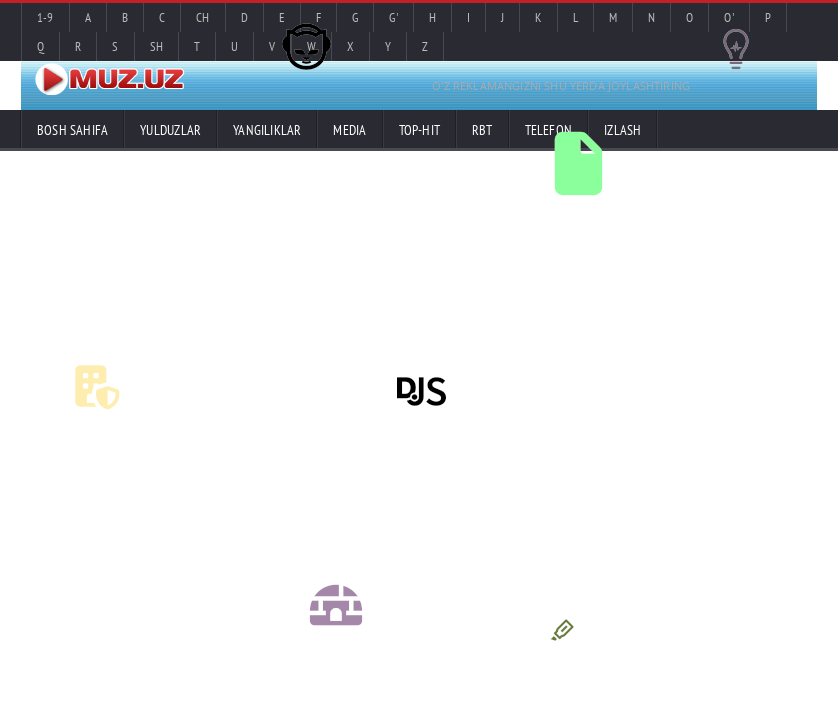 This screenshot has height=720, width=838. Describe the element at coordinates (578, 163) in the screenshot. I see `view or open a file` at that location.